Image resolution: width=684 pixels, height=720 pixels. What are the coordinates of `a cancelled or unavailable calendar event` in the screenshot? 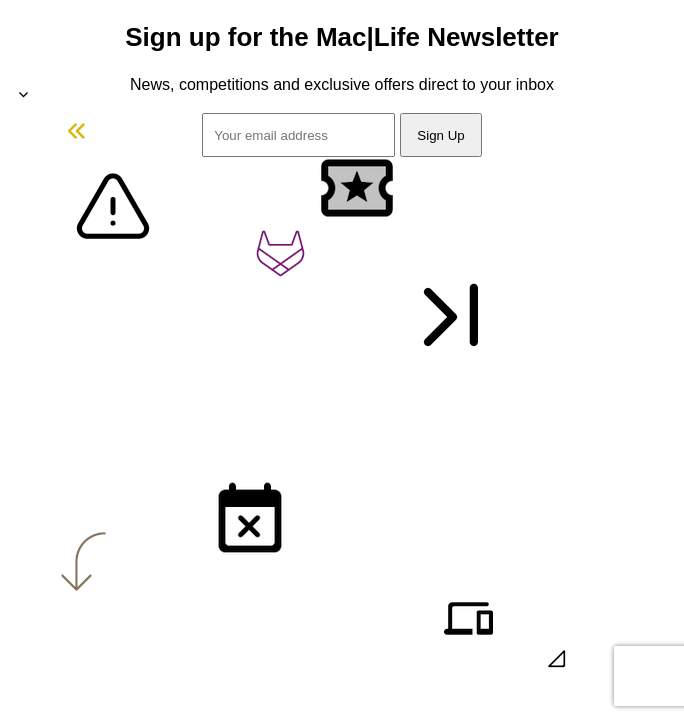 It's located at (250, 521).